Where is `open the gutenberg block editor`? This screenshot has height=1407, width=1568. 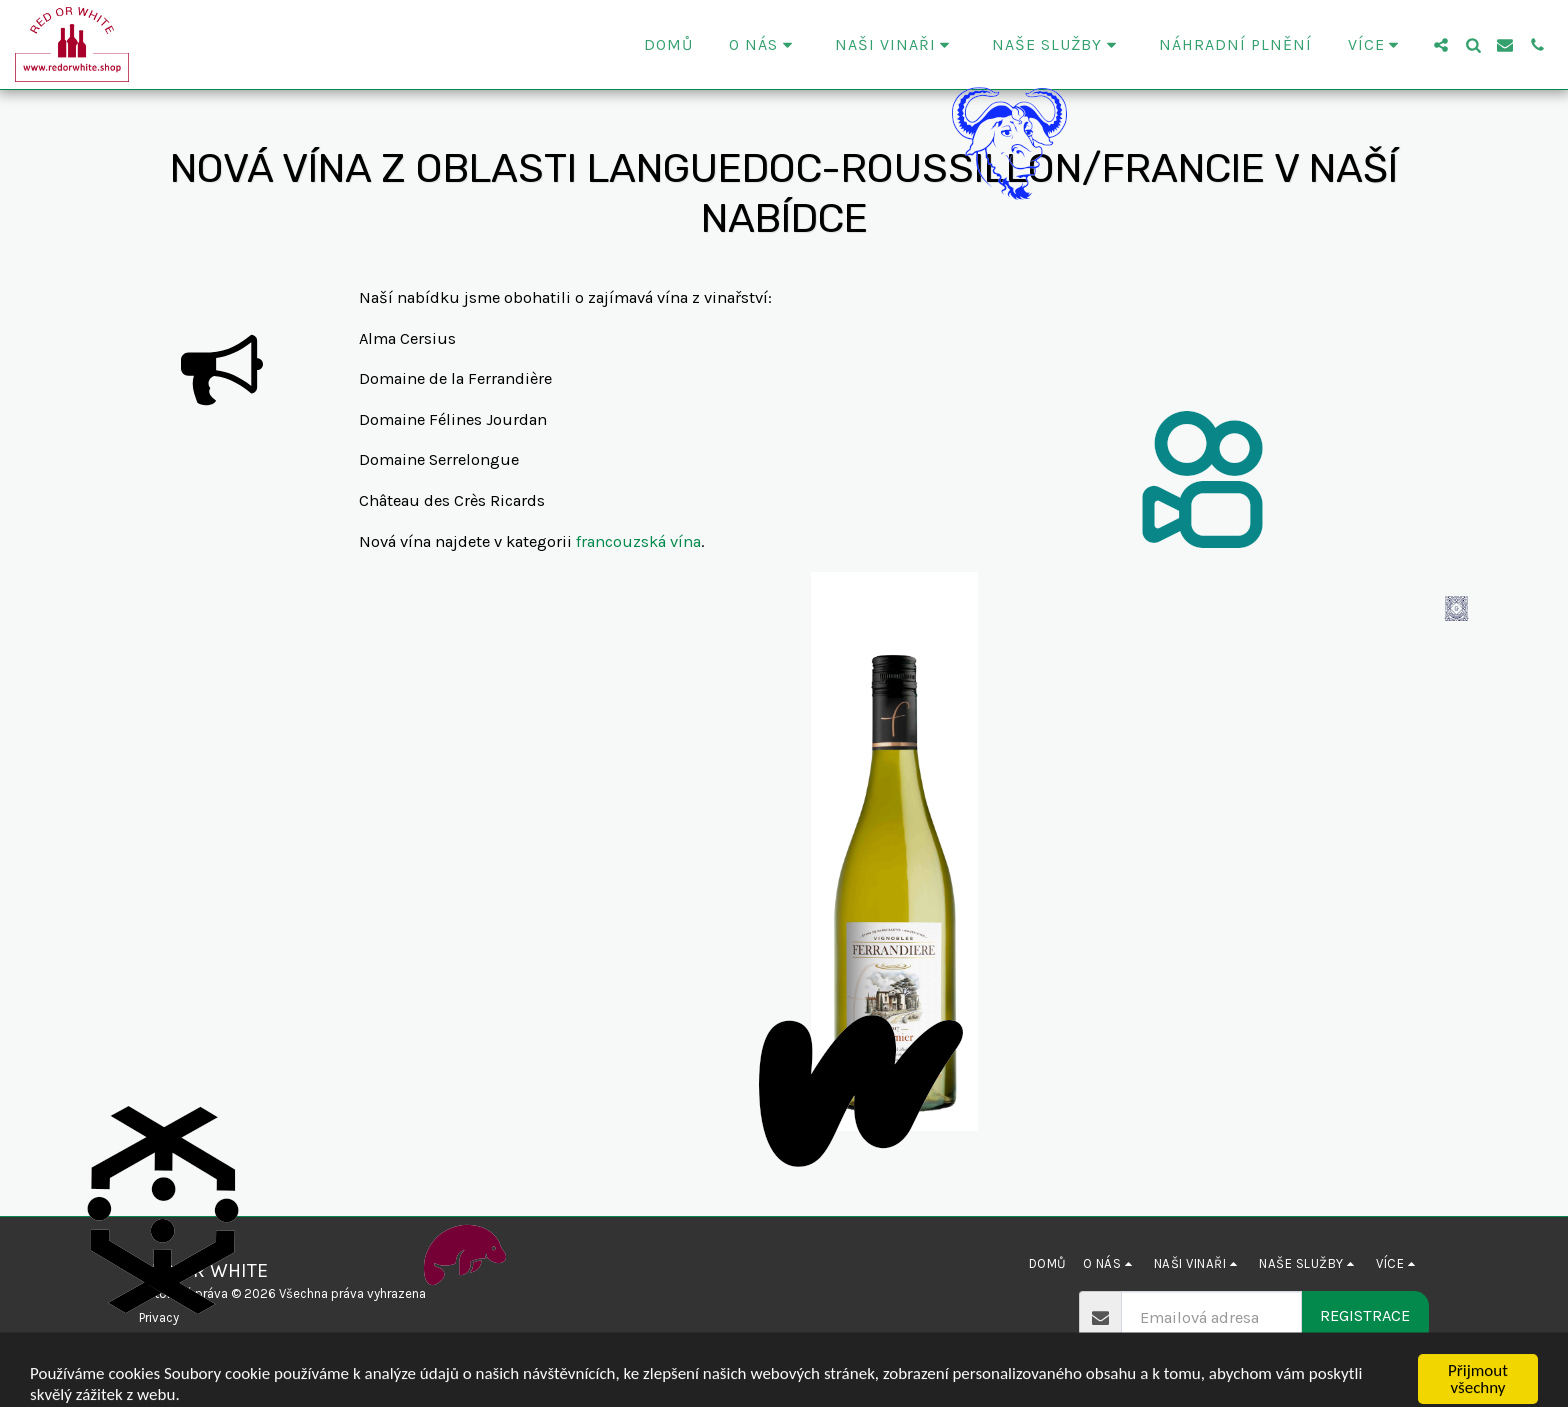
open the gutenberg block editor is located at coordinates (1456, 608).